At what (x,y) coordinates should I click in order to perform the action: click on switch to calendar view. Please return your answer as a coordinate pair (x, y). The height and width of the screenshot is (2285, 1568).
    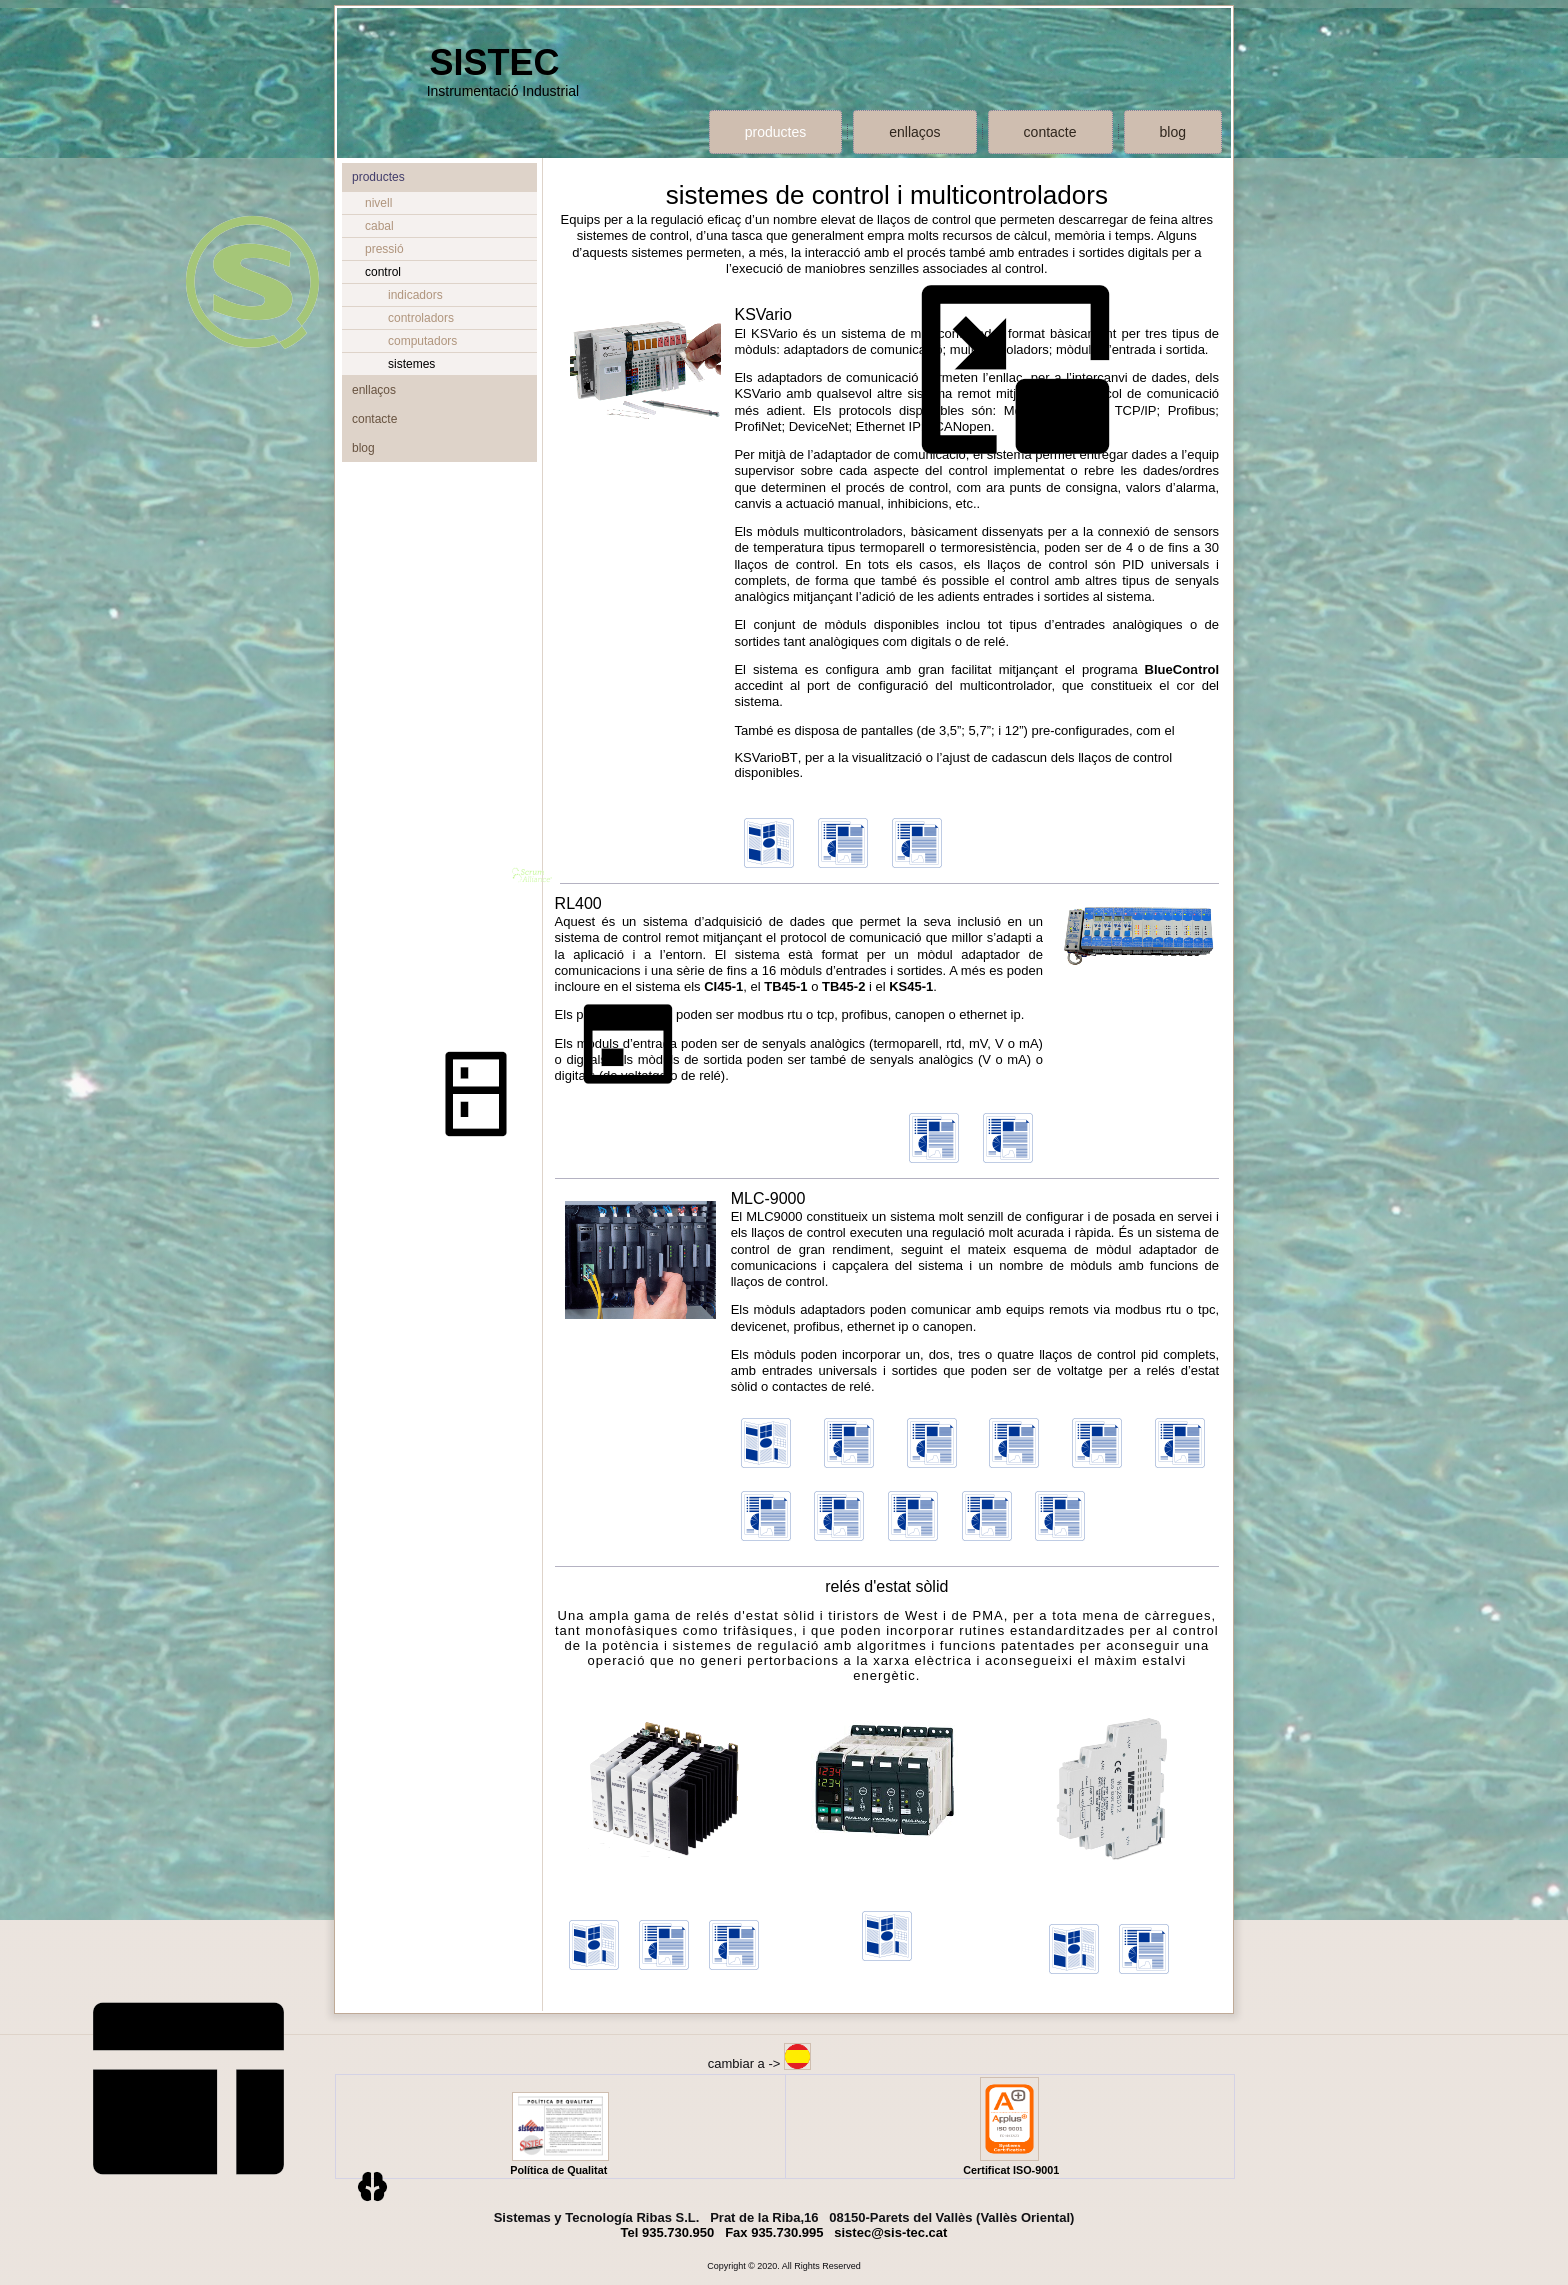
    Looking at the image, I should click on (628, 1044).